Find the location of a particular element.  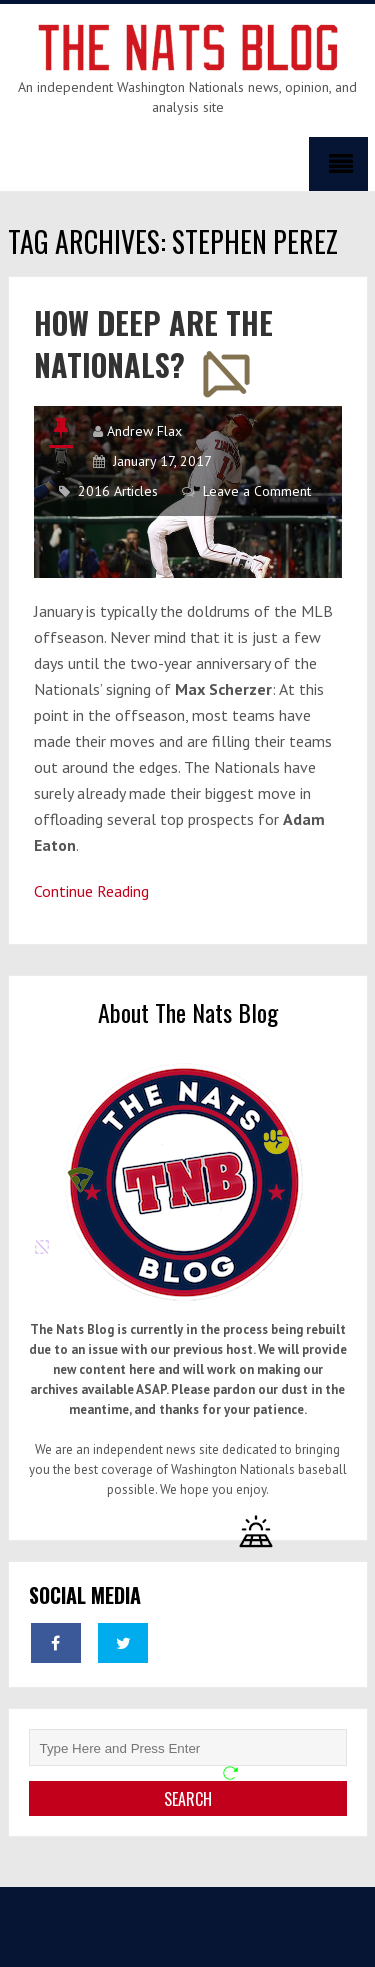

refresh or reload the current page is located at coordinates (230, 1773).